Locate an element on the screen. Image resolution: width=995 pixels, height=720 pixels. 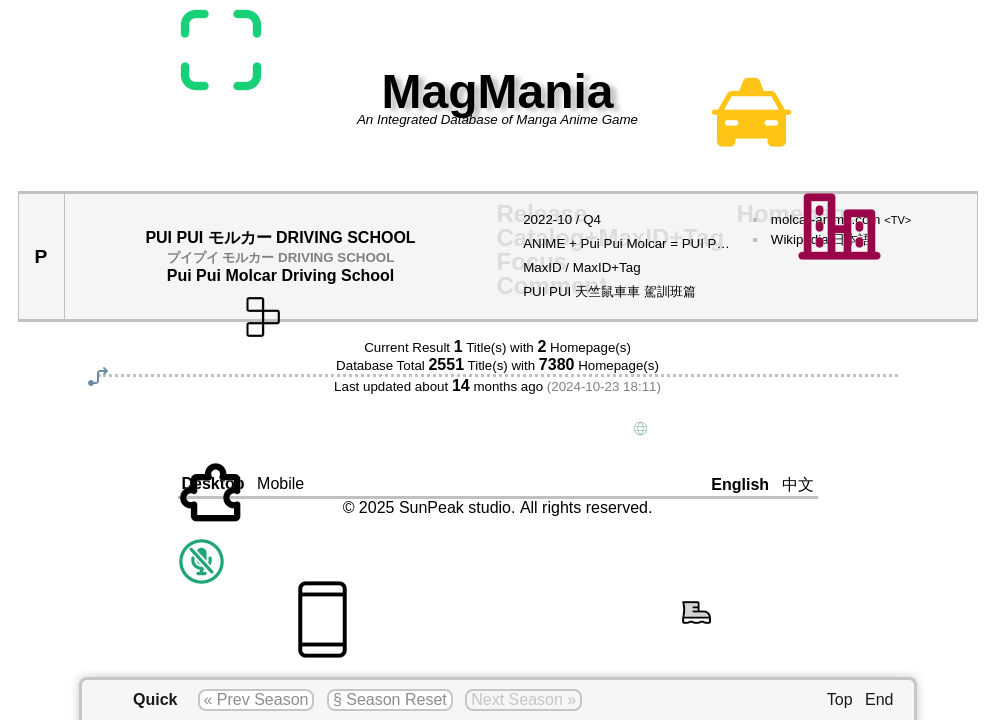
indicates mobile device or smartphone is located at coordinates (322, 619).